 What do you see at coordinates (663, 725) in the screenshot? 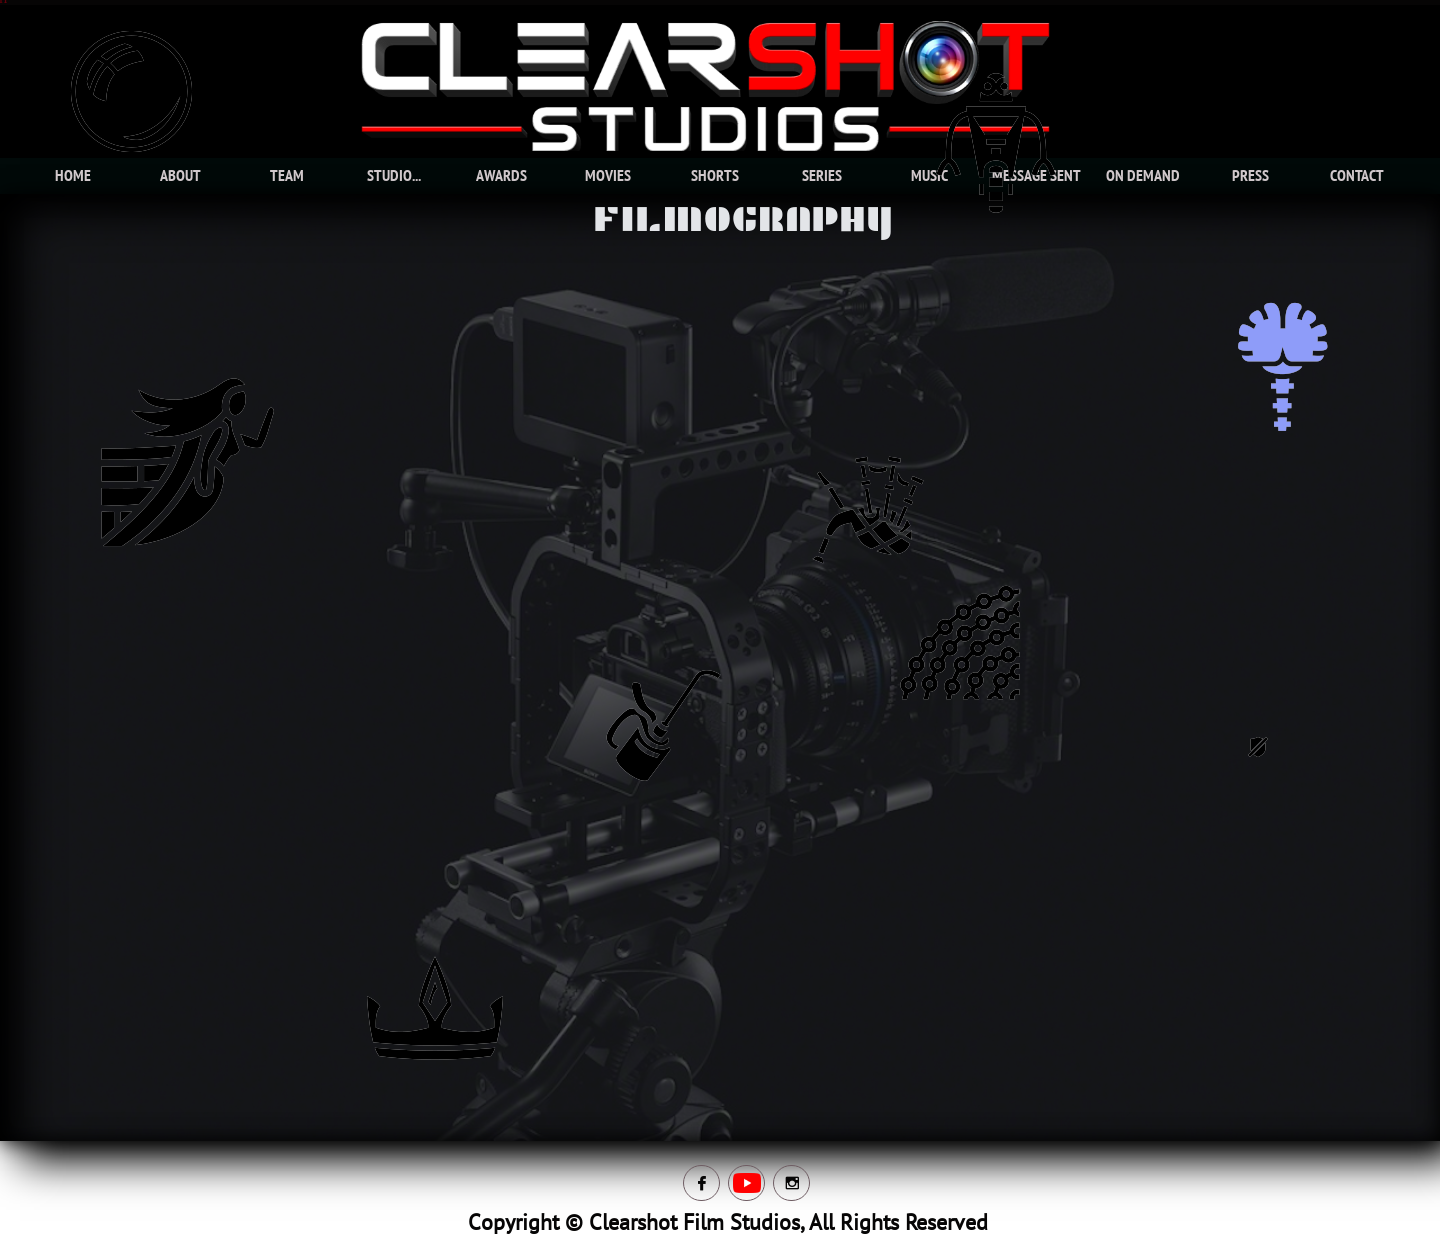
I see `apply lubrication or maintenance to equipment` at bounding box center [663, 725].